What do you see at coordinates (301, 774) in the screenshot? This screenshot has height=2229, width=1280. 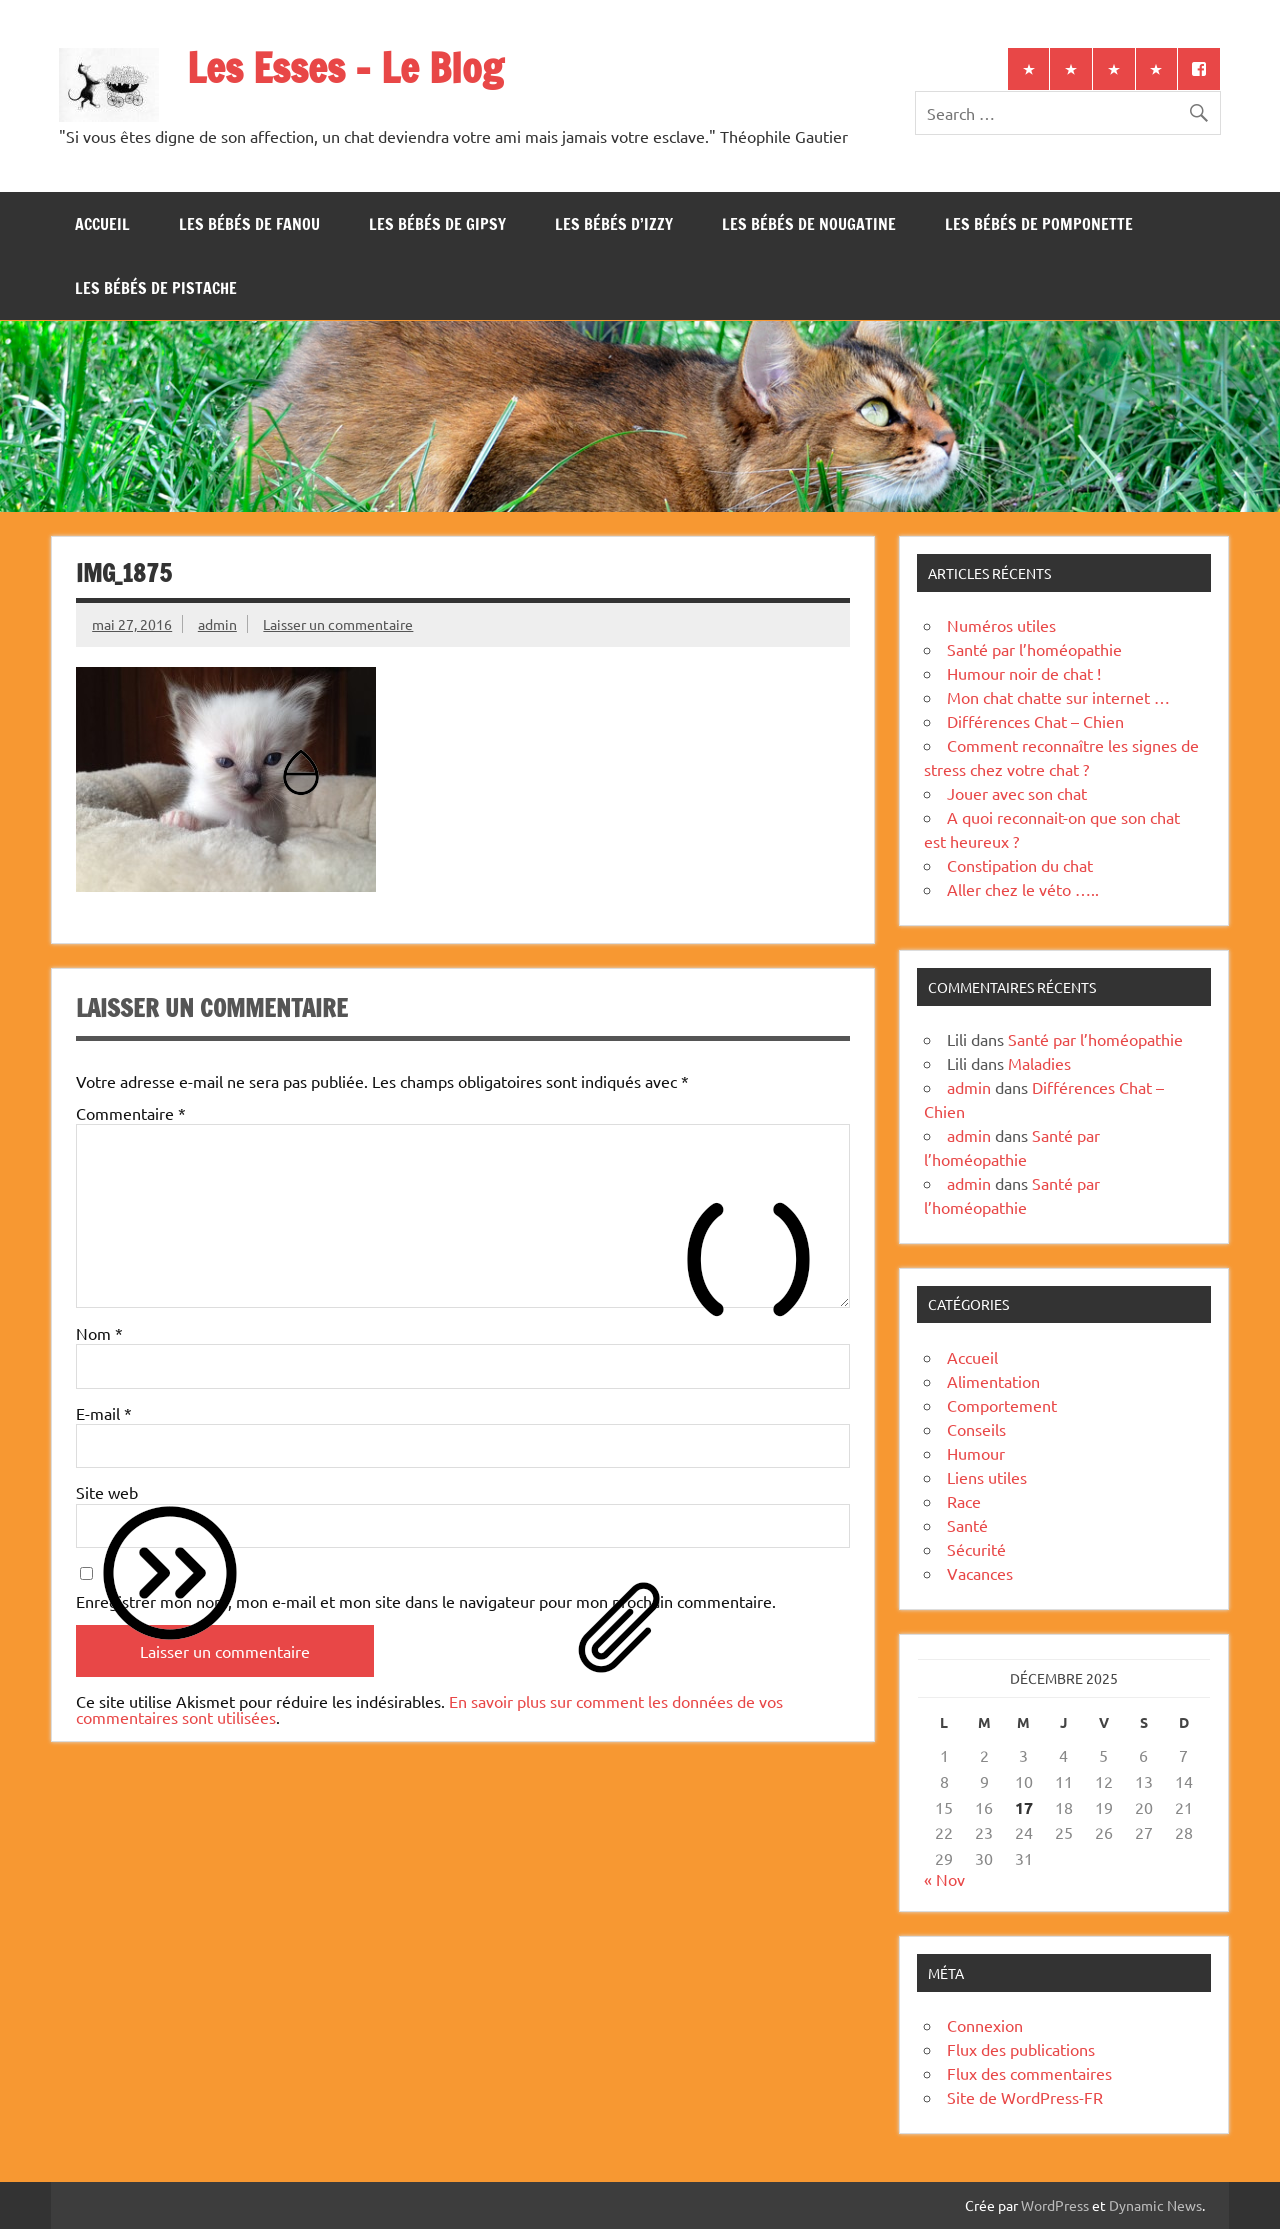 I see `adjust humidity or moisture level` at bounding box center [301, 774].